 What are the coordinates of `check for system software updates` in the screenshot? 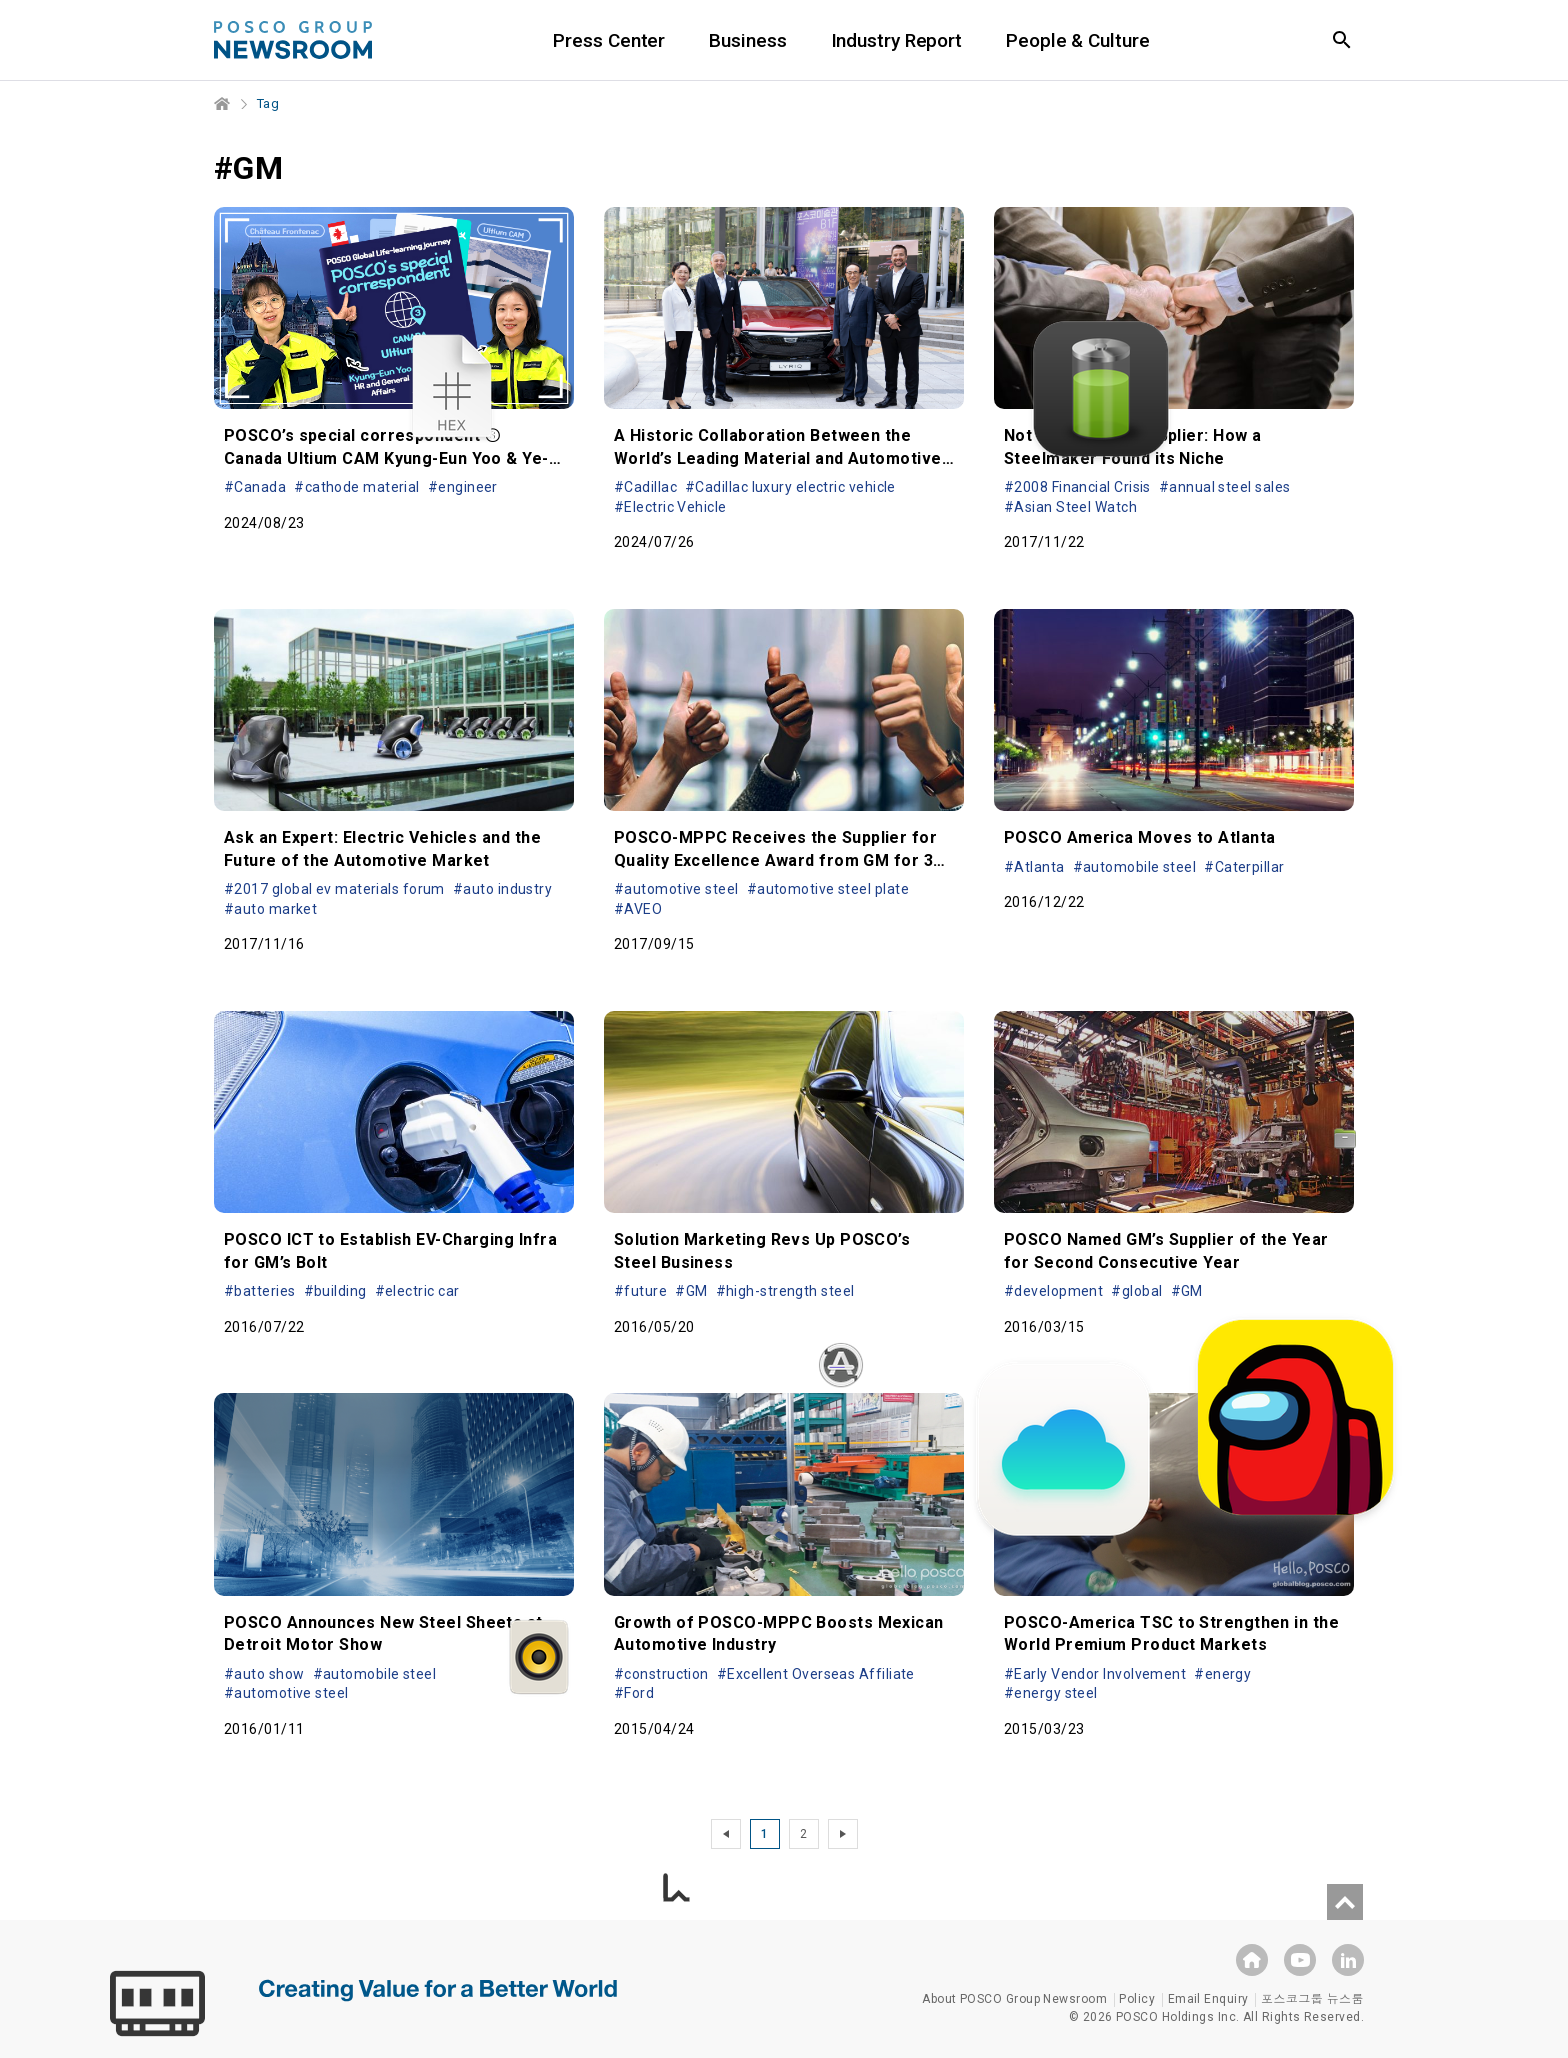 It's located at (841, 1365).